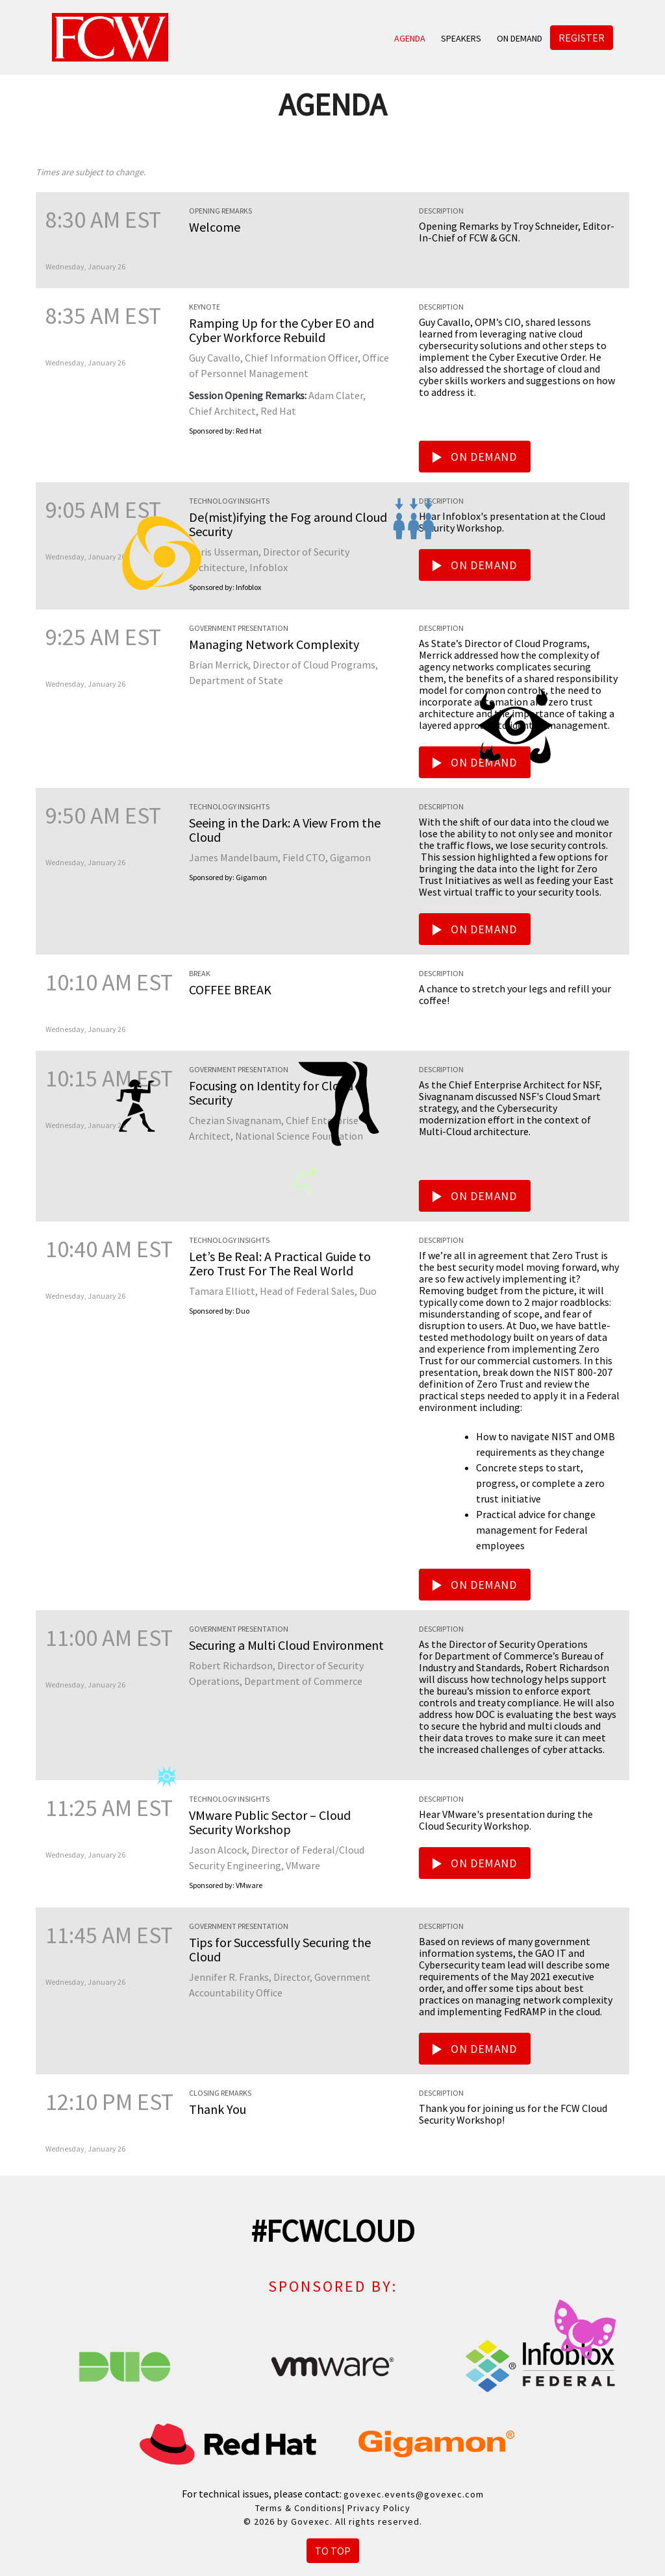  What do you see at coordinates (135, 1105) in the screenshot?
I see `select egyptian or ancient egypt theme` at bounding box center [135, 1105].